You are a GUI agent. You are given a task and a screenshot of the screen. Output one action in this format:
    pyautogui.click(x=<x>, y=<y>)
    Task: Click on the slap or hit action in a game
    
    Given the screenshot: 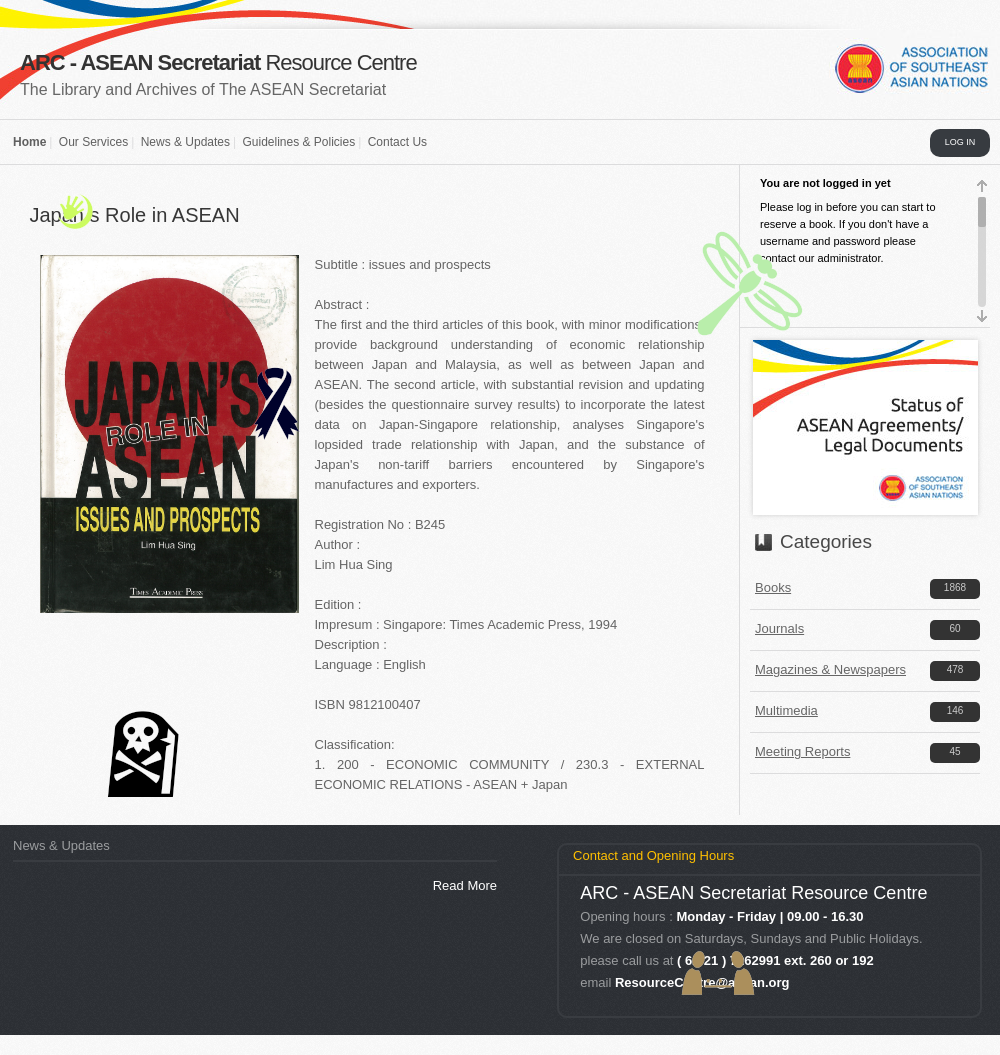 What is the action you would take?
    pyautogui.click(x=75, y=211)
    